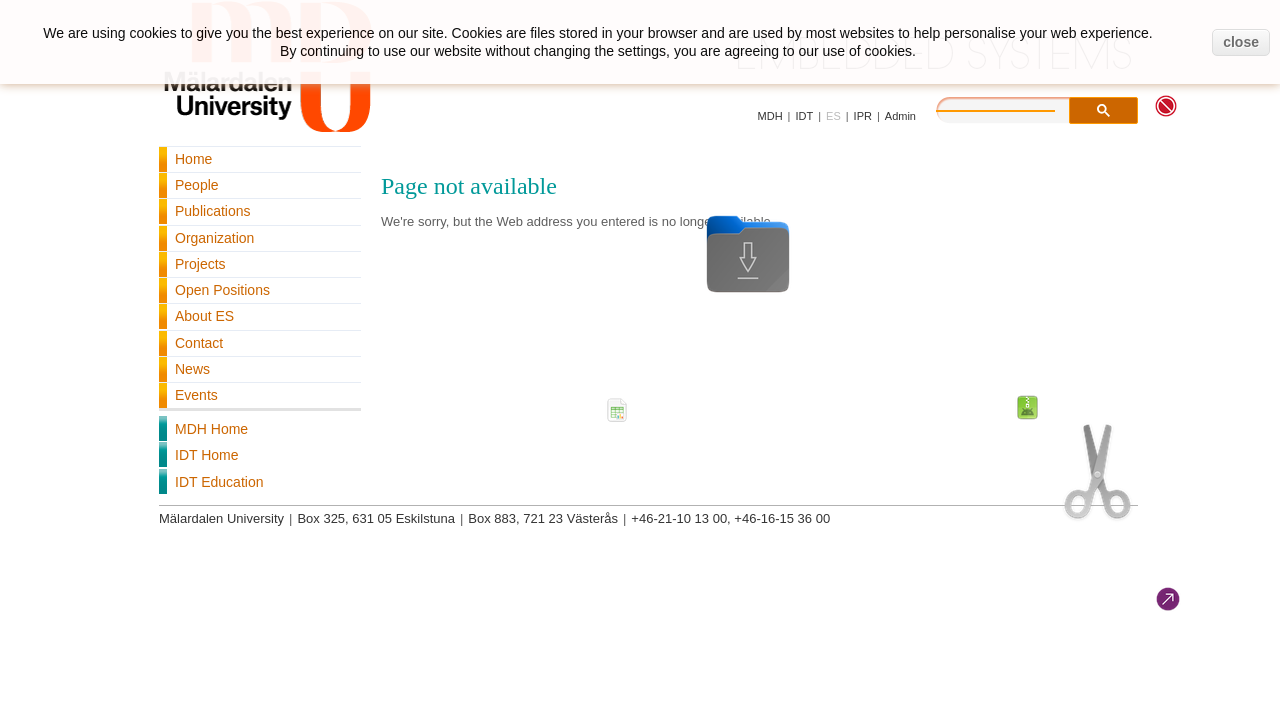 The width and height of the screenshot is (1280, 720). What do you see at coordinates (748, 254) in the screenshot?
I see `open downloads folder` at bounding box center [748, 254].